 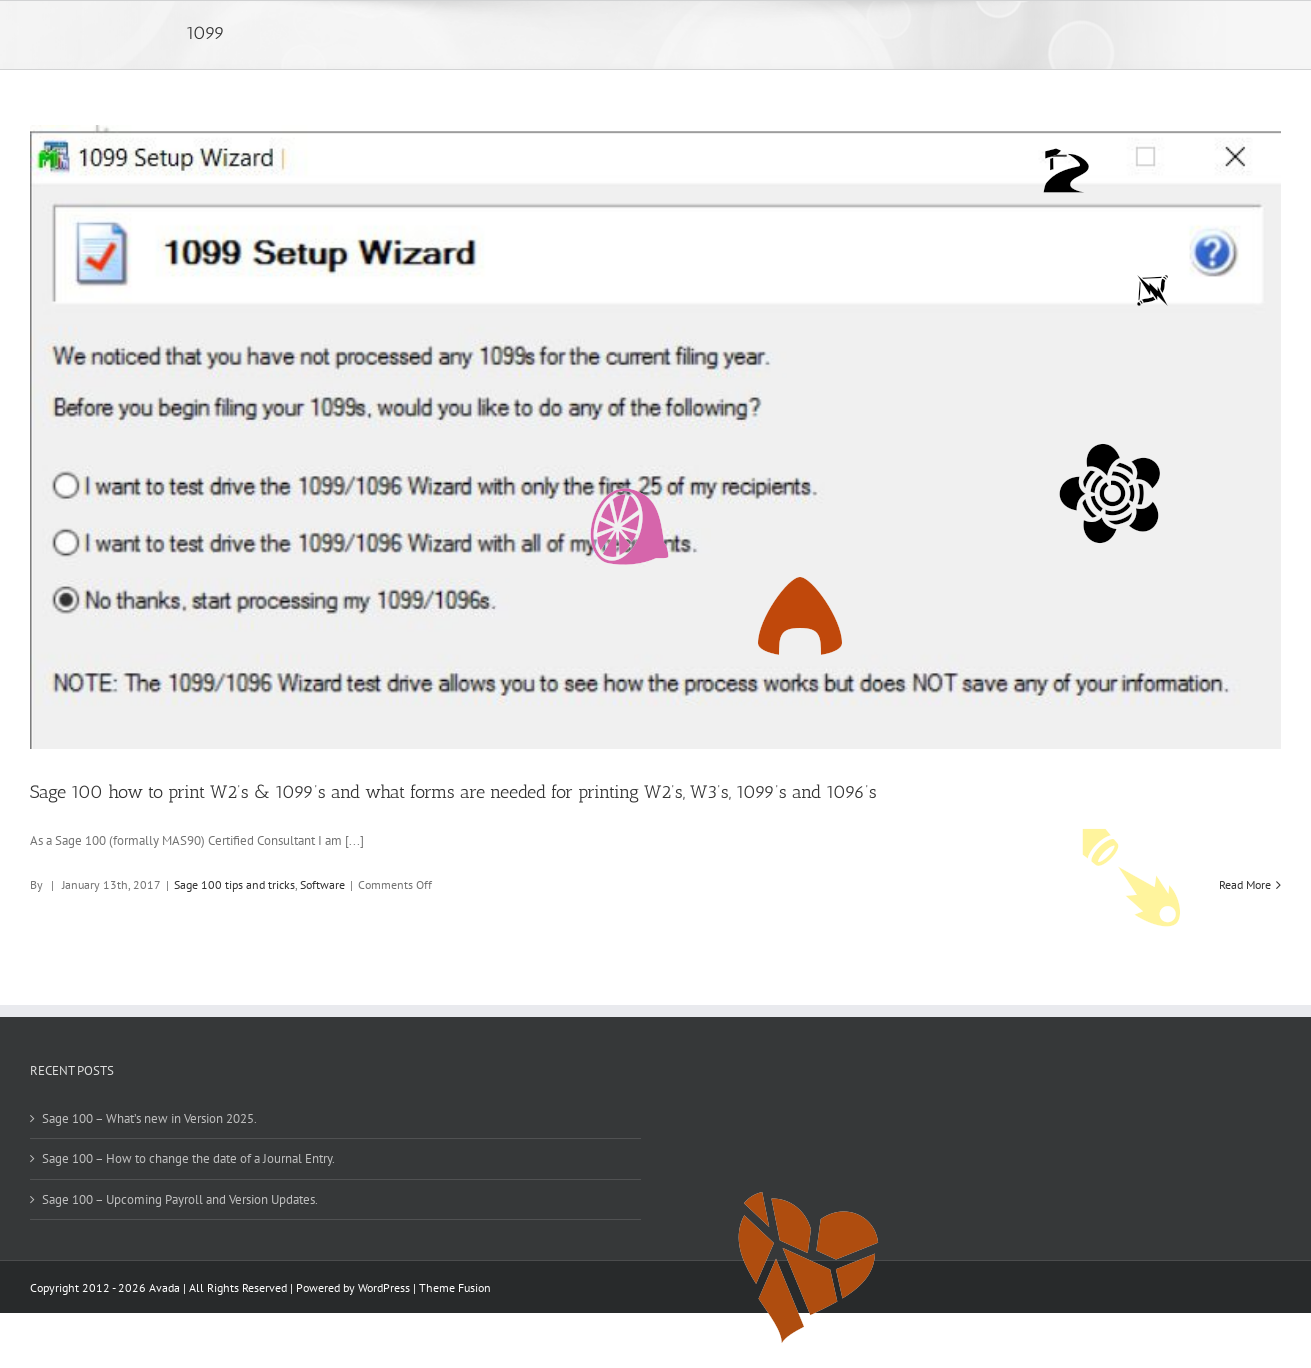 What do you see at coordinates (1131, 877) in the screenshot?
I see `fire projectile or launch attack` at bounding box center [1131, 877].